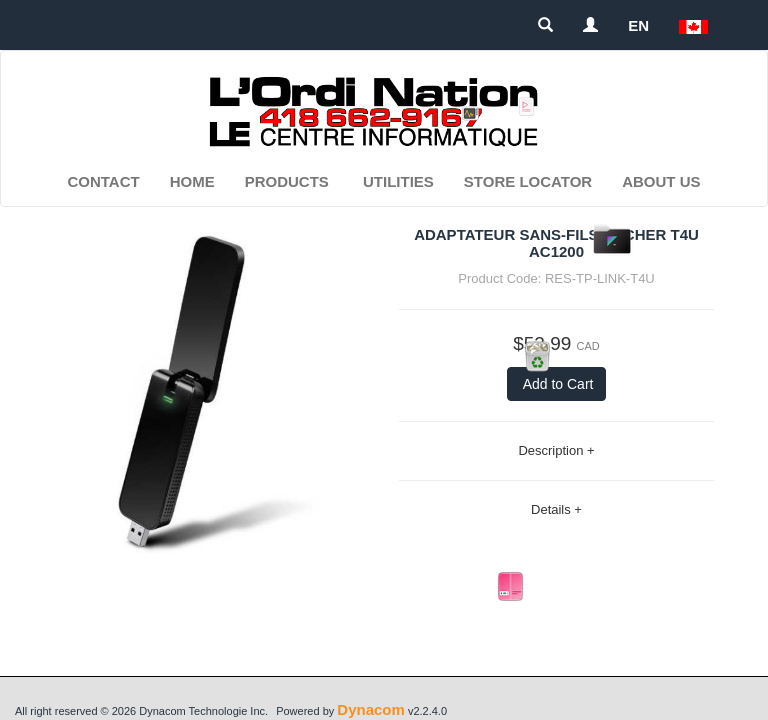 The height and width of the screenshot is (720, 768). What do you see at coordinates (526, 106) in the screenshot?
I see `an mp3 playlist file` at bounding box center [526, 106].